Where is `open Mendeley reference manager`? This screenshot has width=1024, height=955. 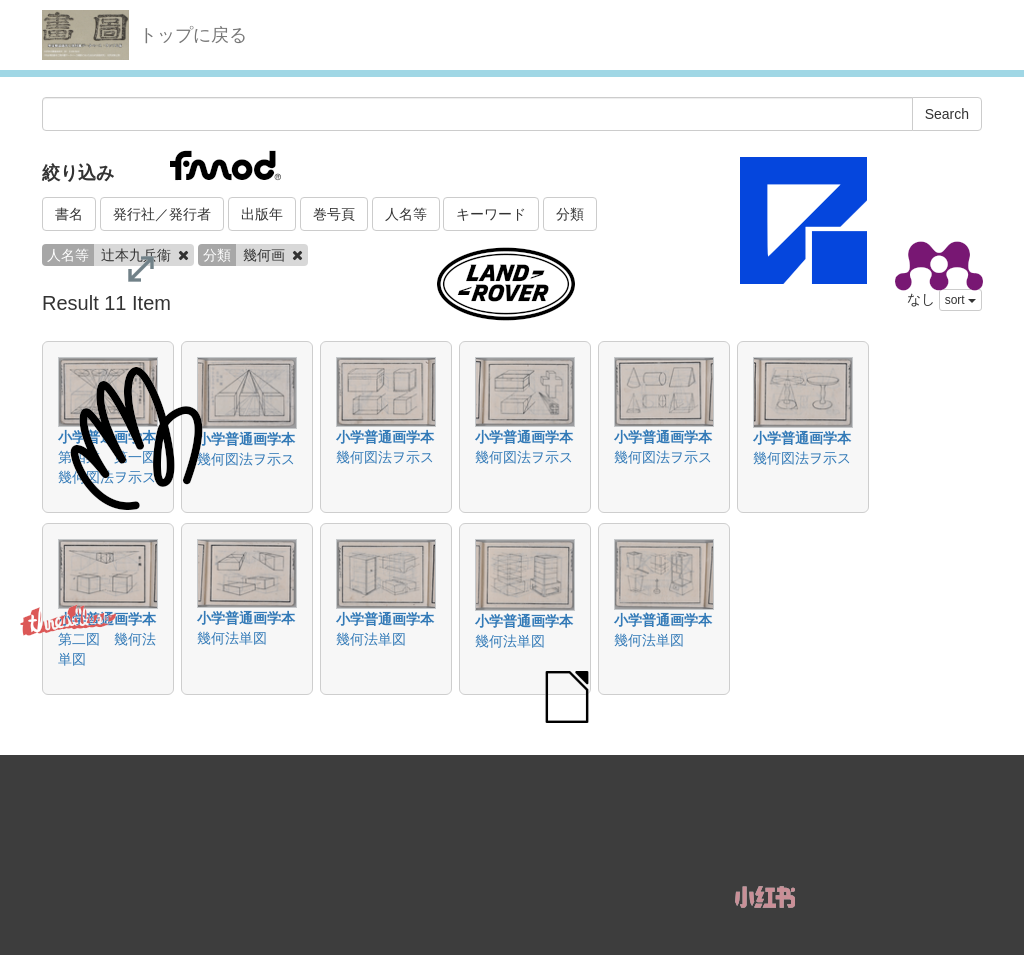
open Mendeley reference manager is located at coordinates (939, 266).